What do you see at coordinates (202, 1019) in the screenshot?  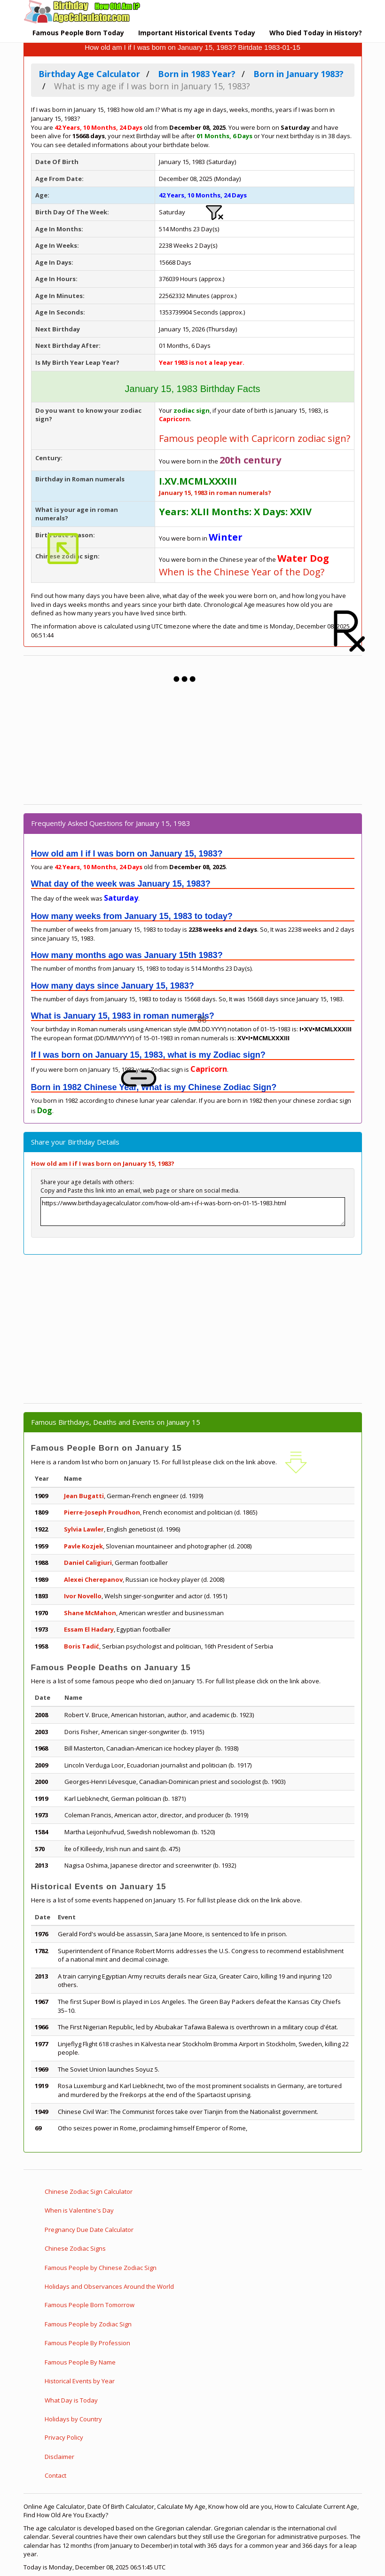 I see `search or explore content` at bounding box center [202, 1019].